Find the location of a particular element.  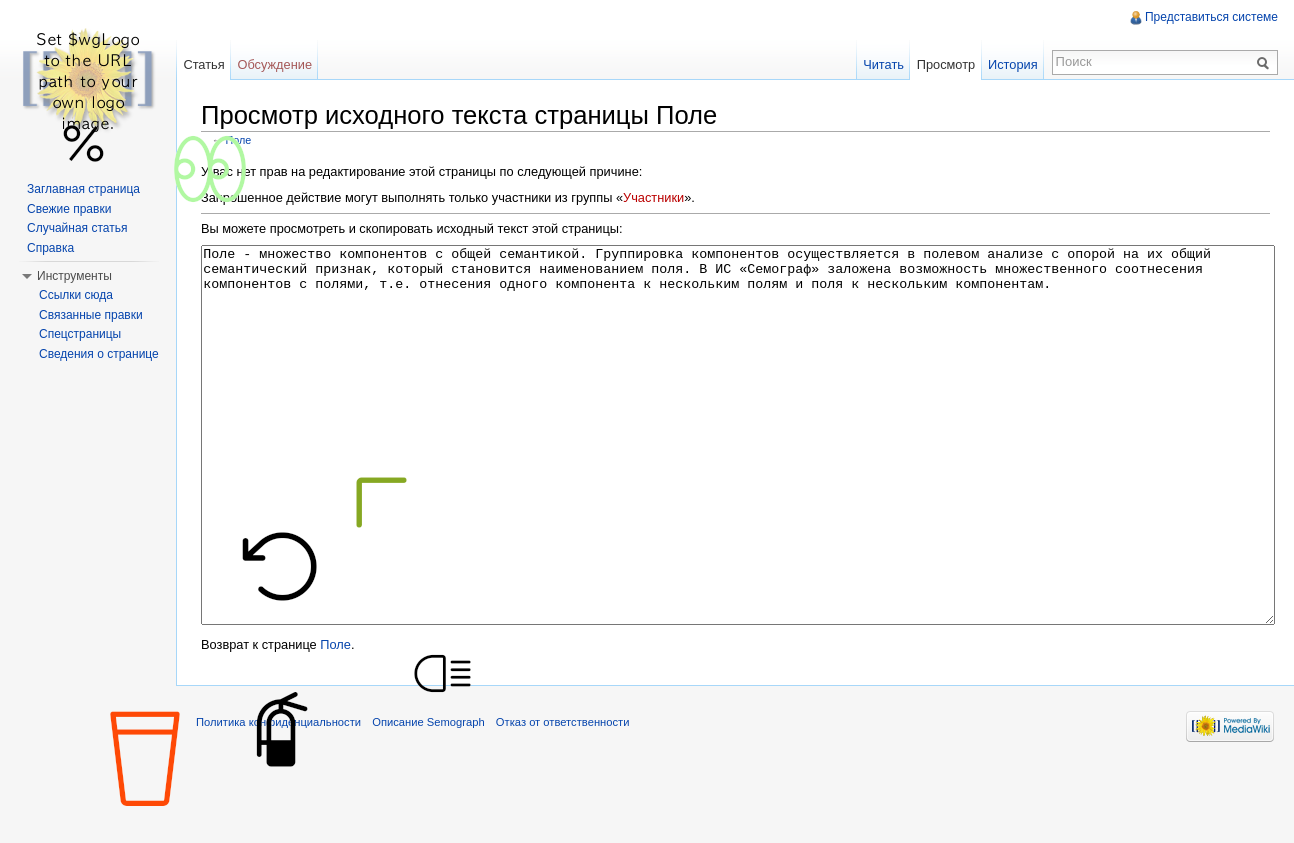

undo the last action is located at coordinates (282, 566).